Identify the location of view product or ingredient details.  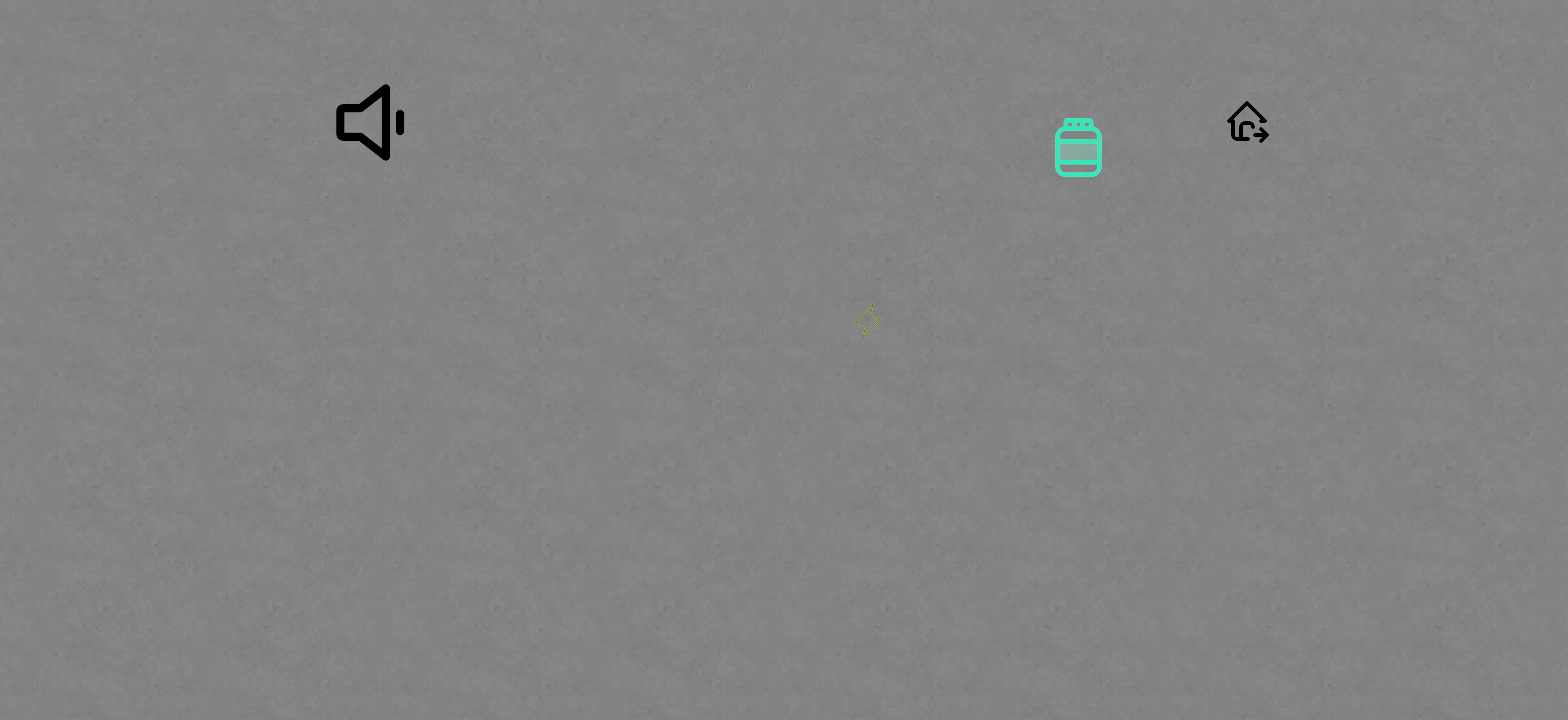
(1078, 147).